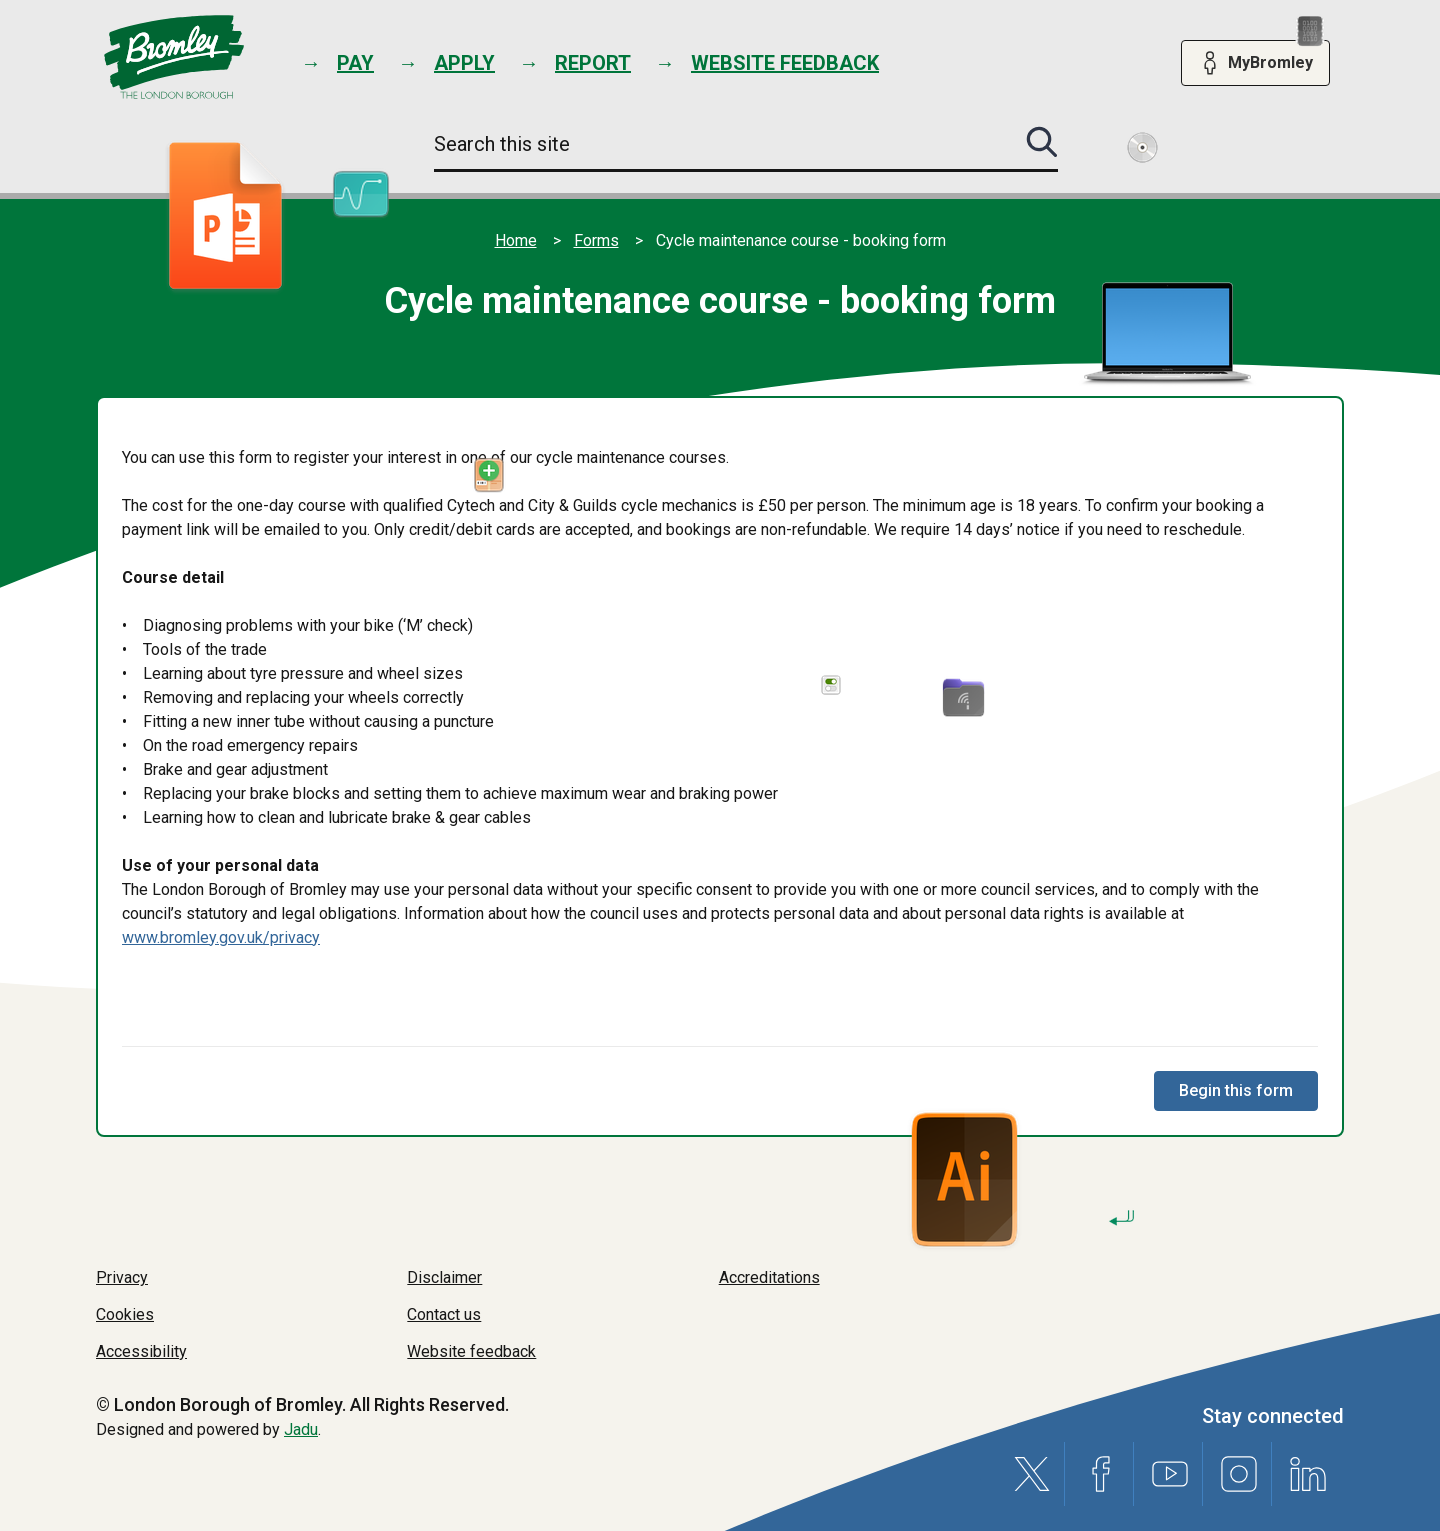 Image resolution: width=1440 pixels, height=1531 pixels. I want to click on unmount or eject a DVD disc, so click(1142, 147).